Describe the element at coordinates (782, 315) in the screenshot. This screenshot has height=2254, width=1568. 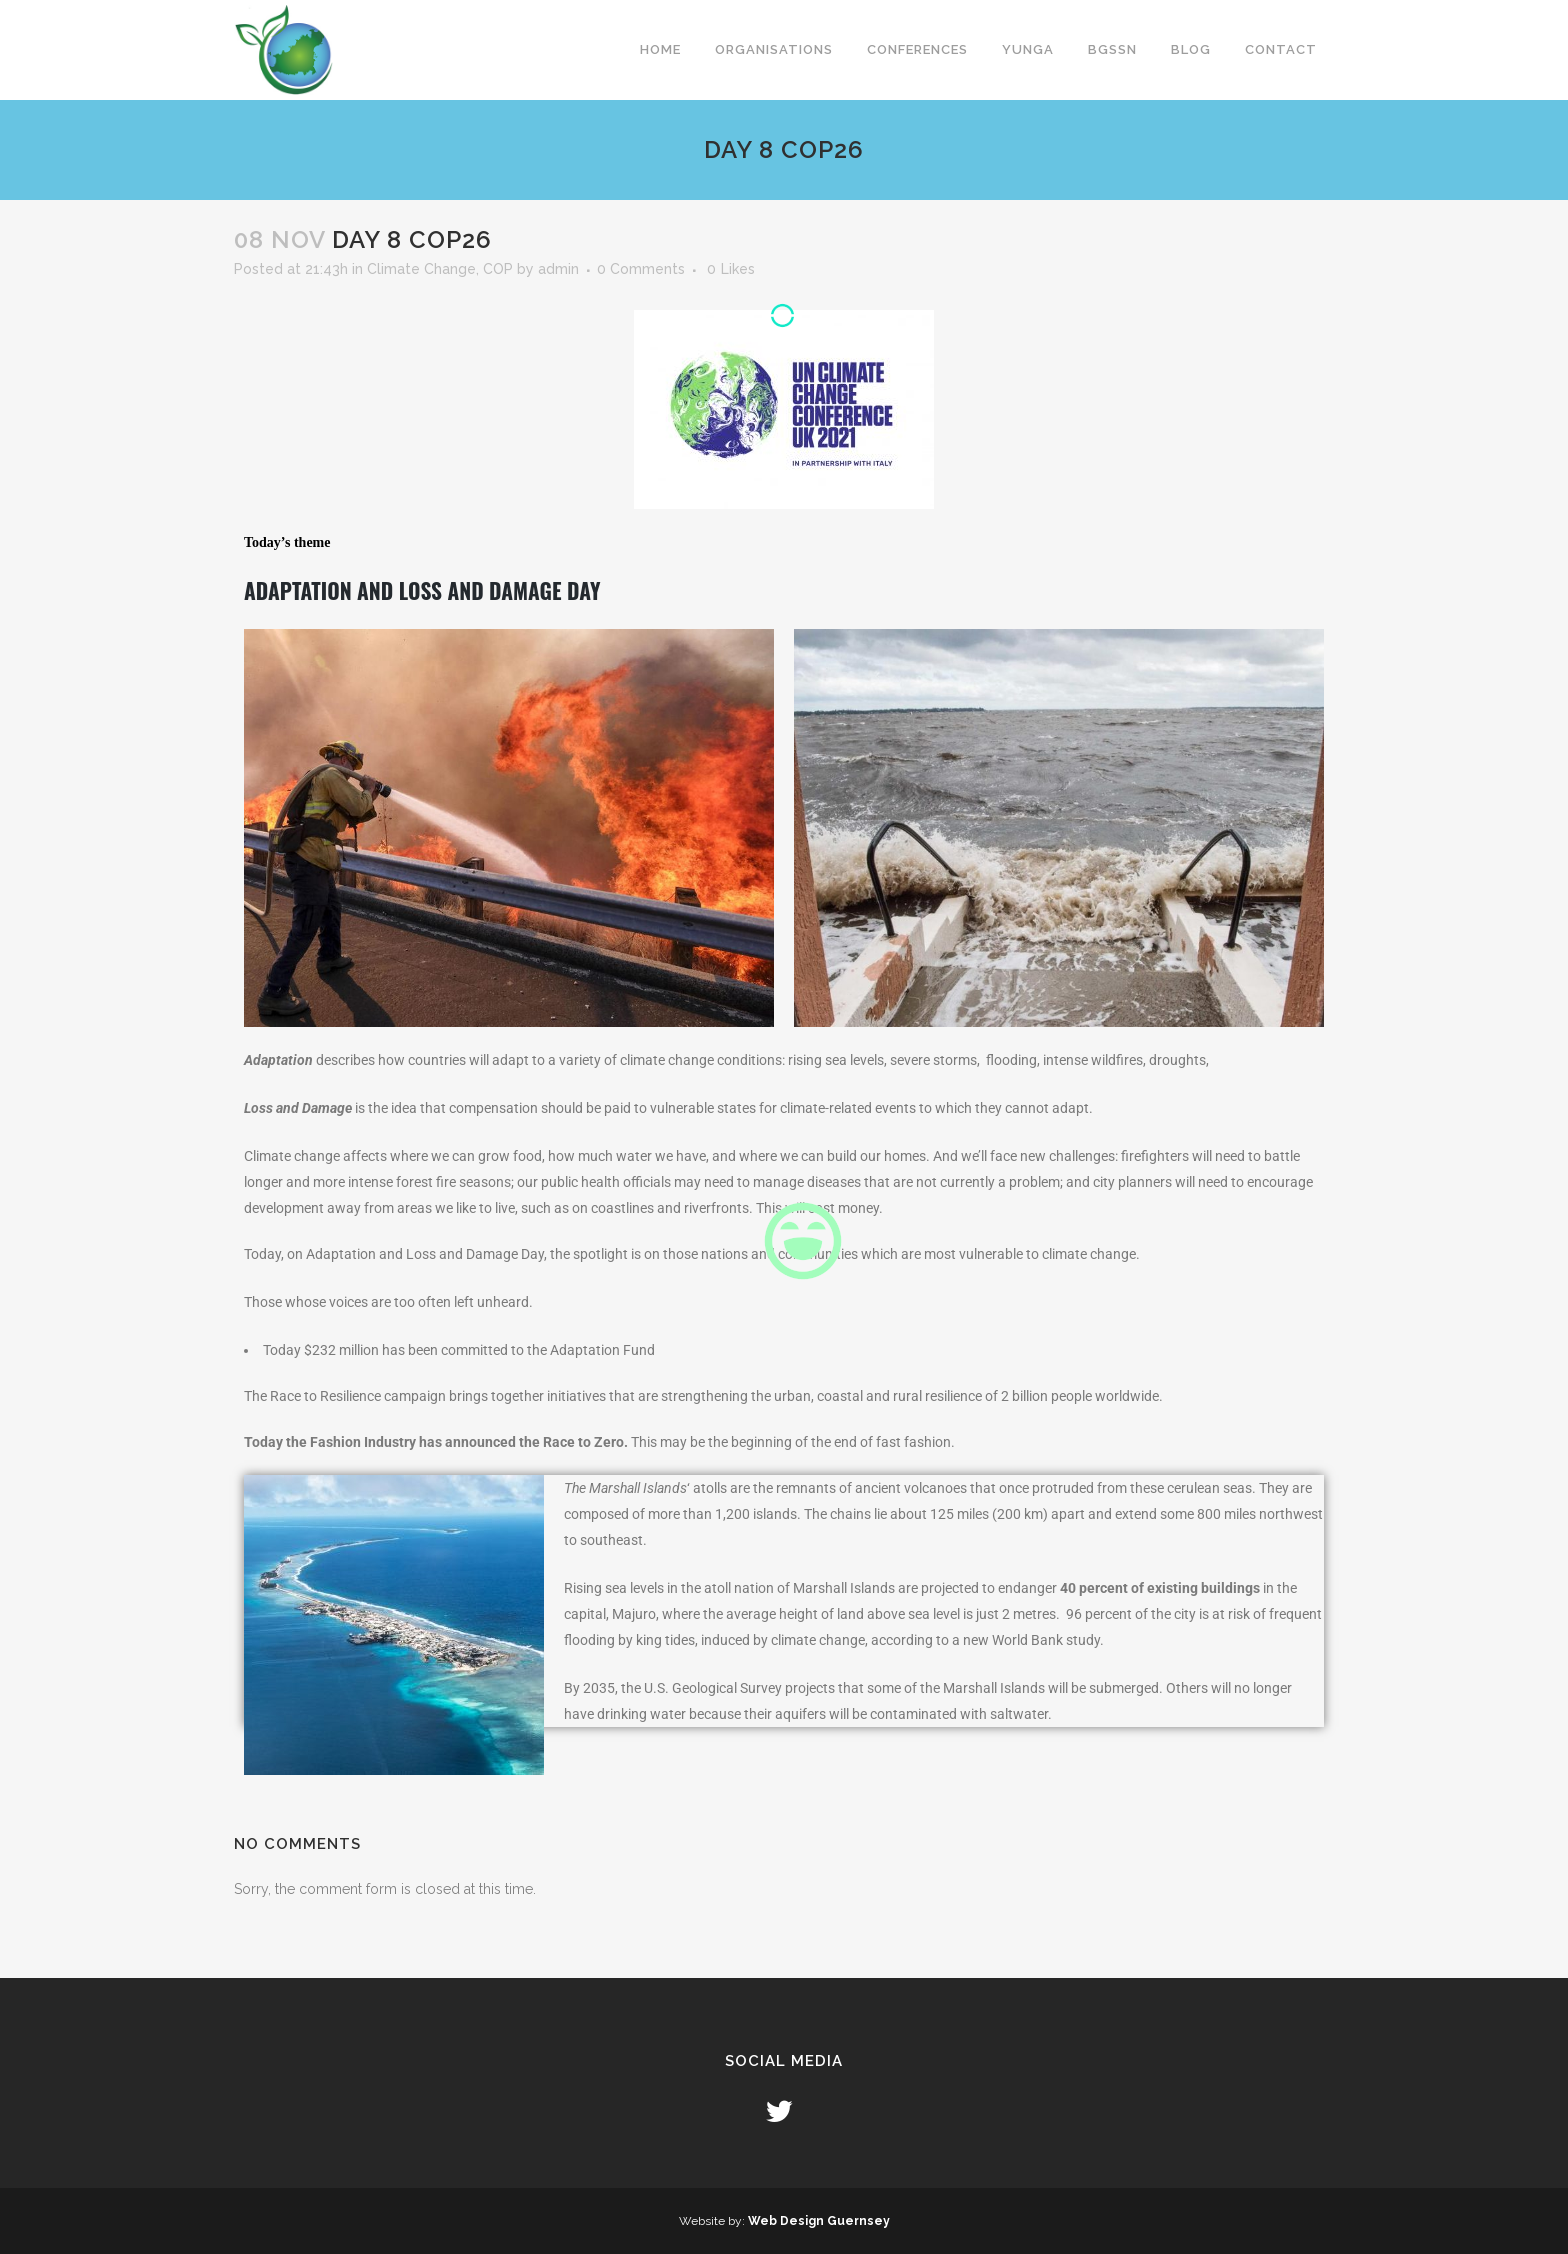
I see `indicates content is loading` at that location.